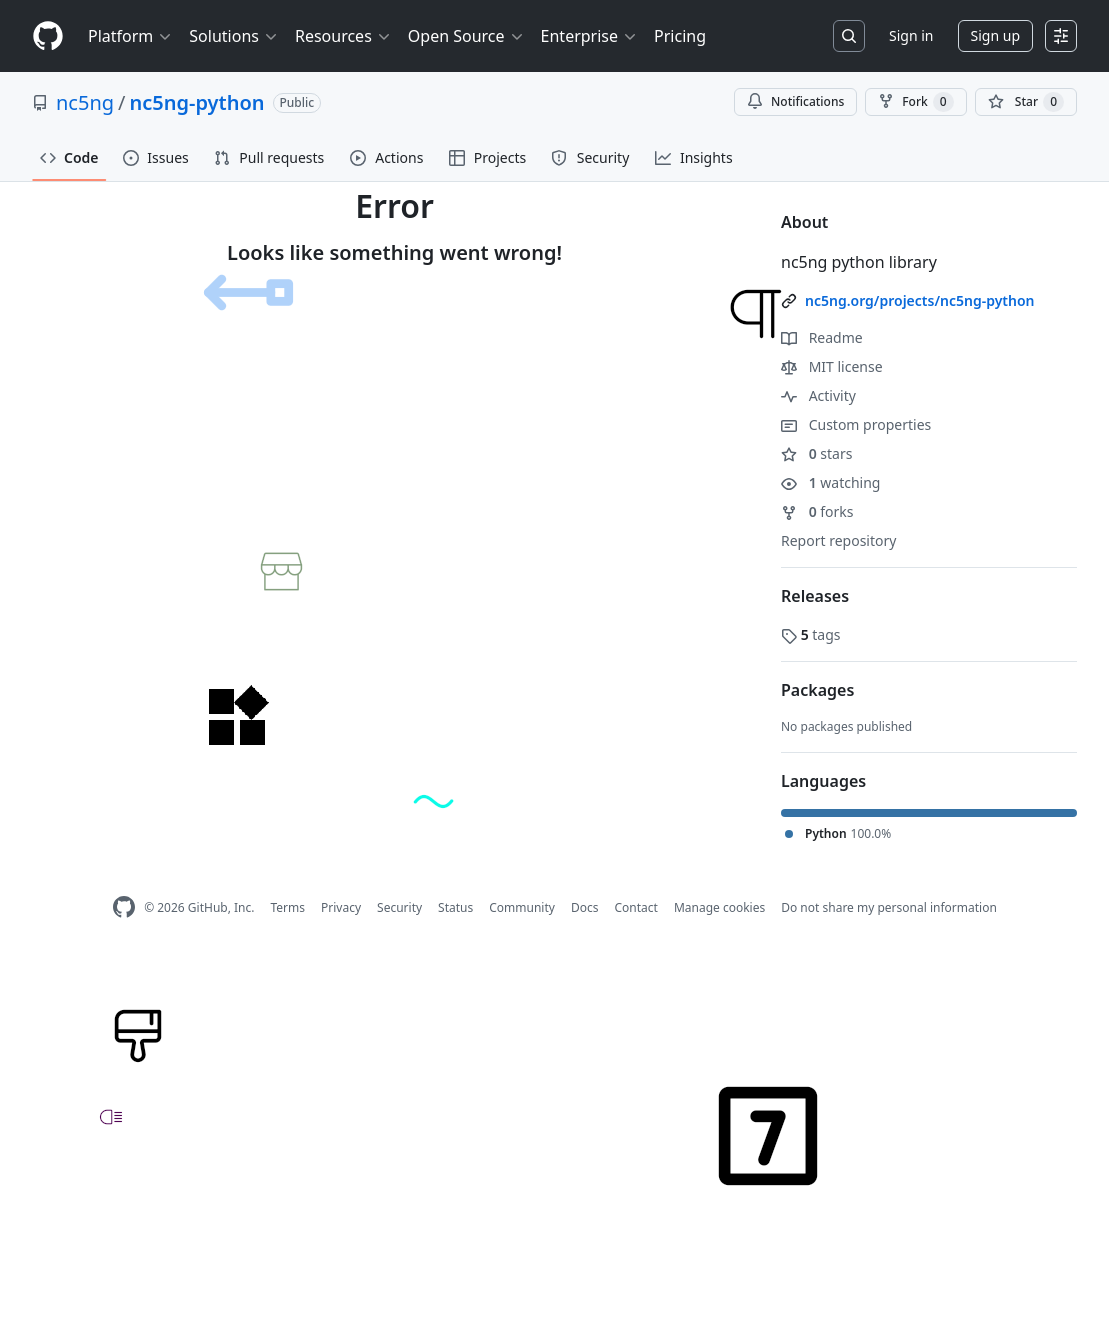  I want to click on access the marketplace or shop, so click(281, 571).